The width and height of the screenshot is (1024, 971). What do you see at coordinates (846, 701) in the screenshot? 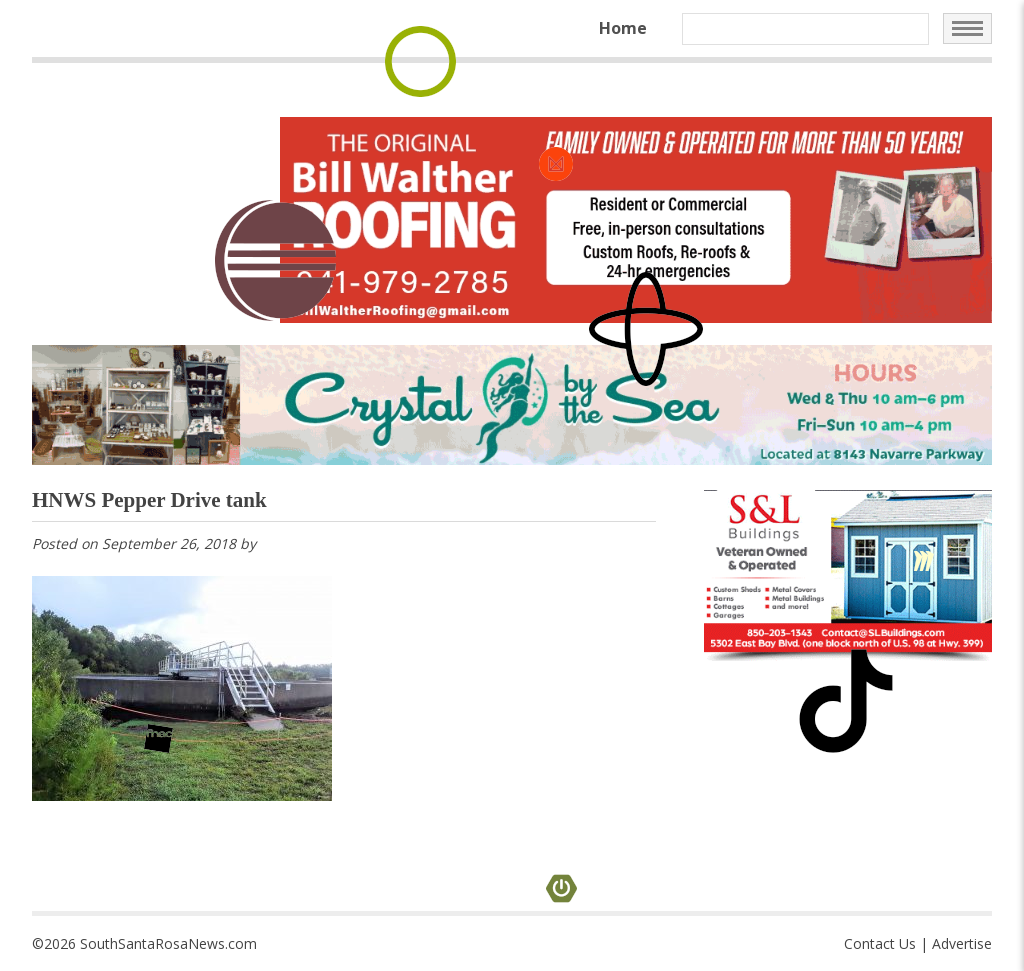
I see `open the TikTok app` at bounding box center [846, 701].